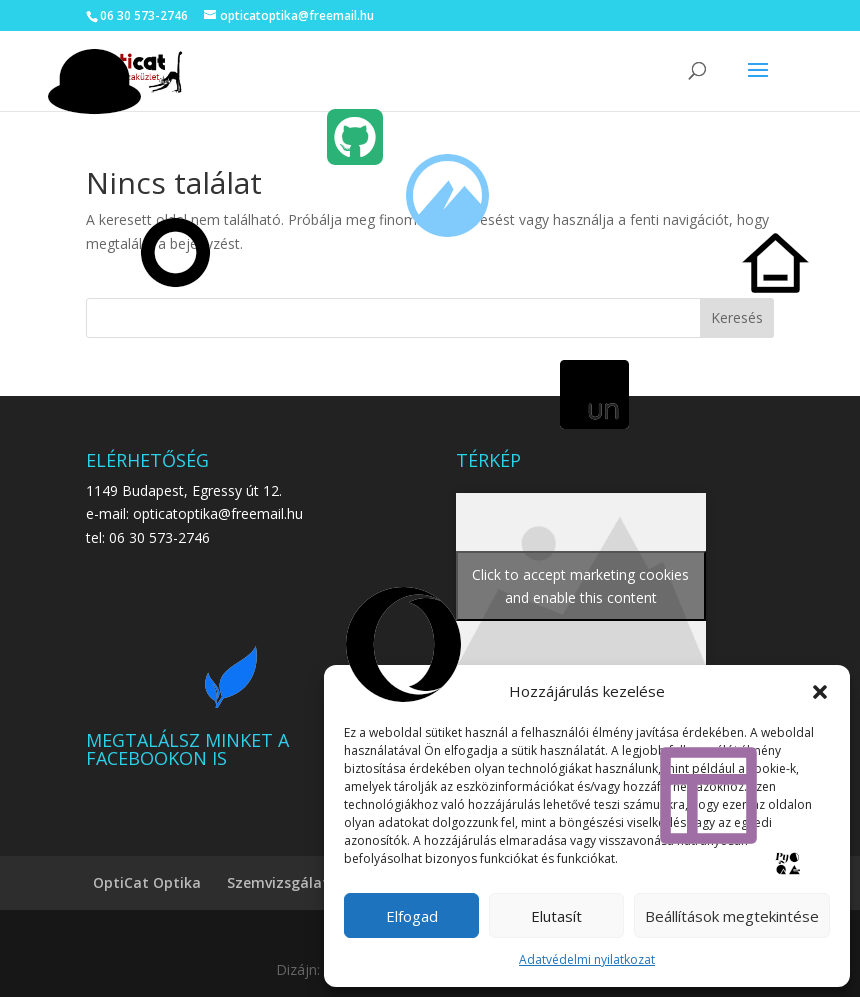 The width and height of the screenshot is (860, 997). Describe the element at coordinates (94, 81) in the screenshot. I see `open Alfred app` at that location.